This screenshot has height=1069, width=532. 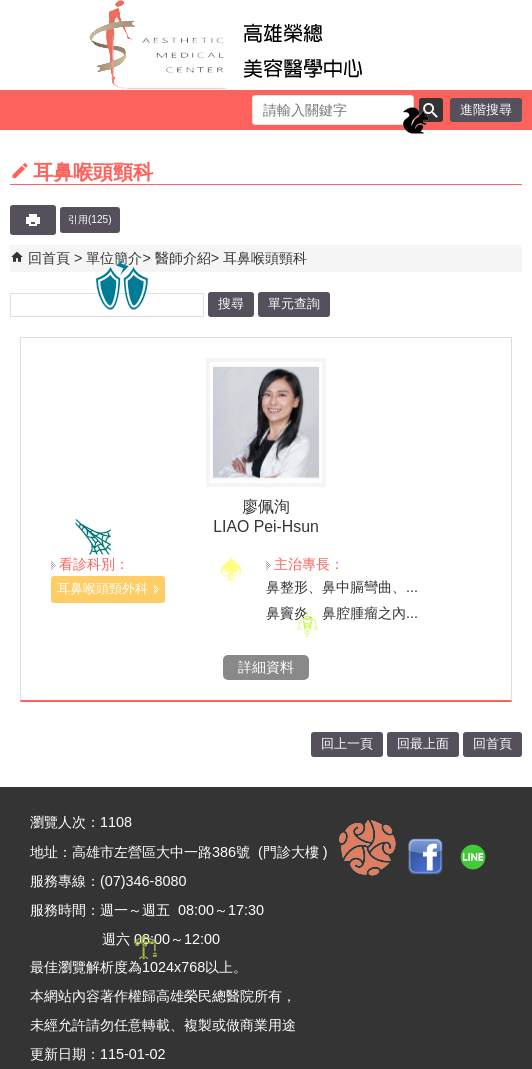 What do you see at coordinates (231, 569) in the screenshot?
I see `indicates death or game over in a card game` at bounding box center [231, 569].